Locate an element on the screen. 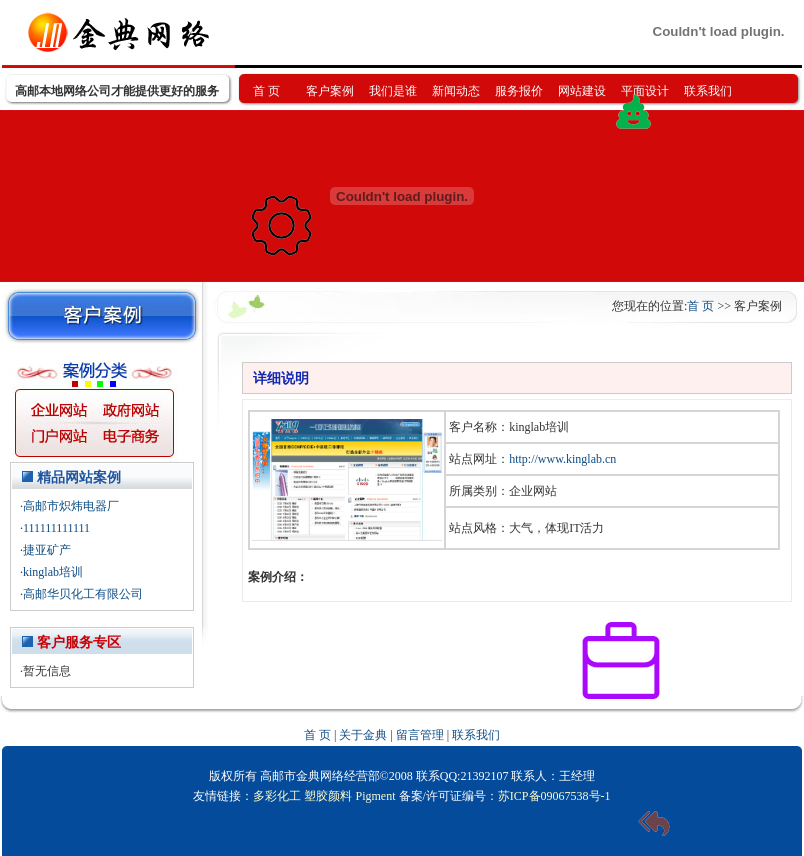  add a poop emoji reaction is located at coordinates (633, 111).